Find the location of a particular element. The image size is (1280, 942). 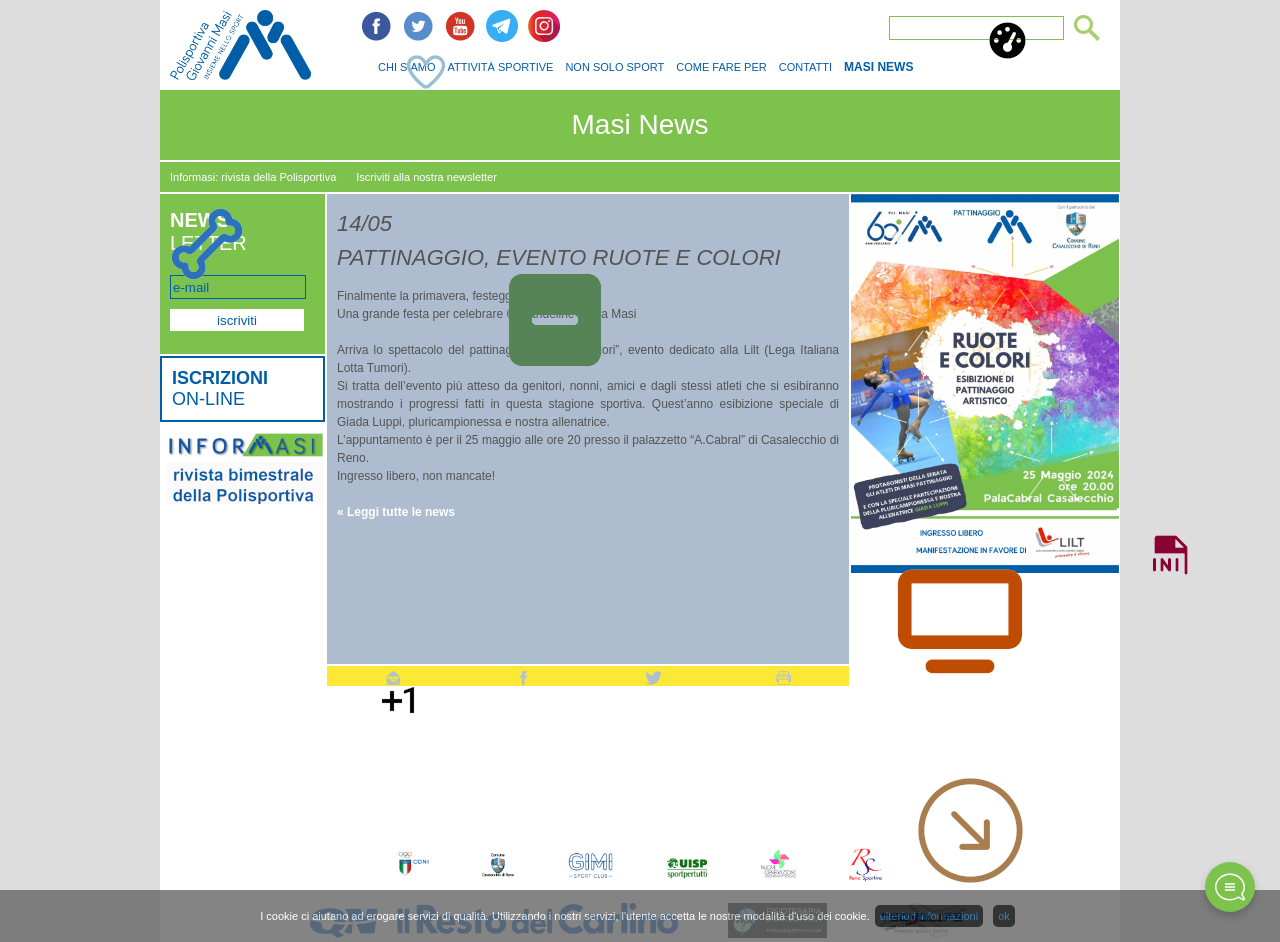

add to favorites is located at coordinates (426, 72).